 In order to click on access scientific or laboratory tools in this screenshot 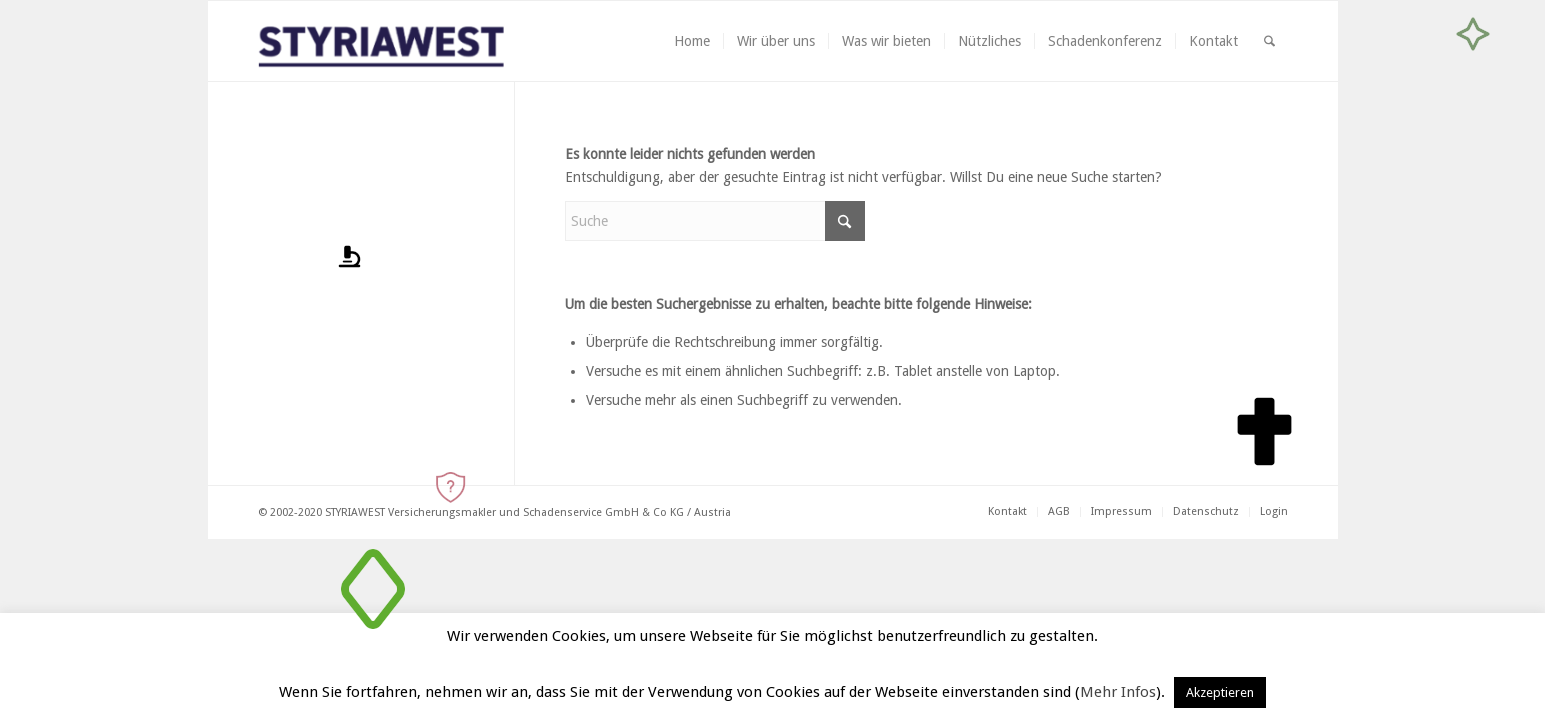, I will do `click(349, 256)`.